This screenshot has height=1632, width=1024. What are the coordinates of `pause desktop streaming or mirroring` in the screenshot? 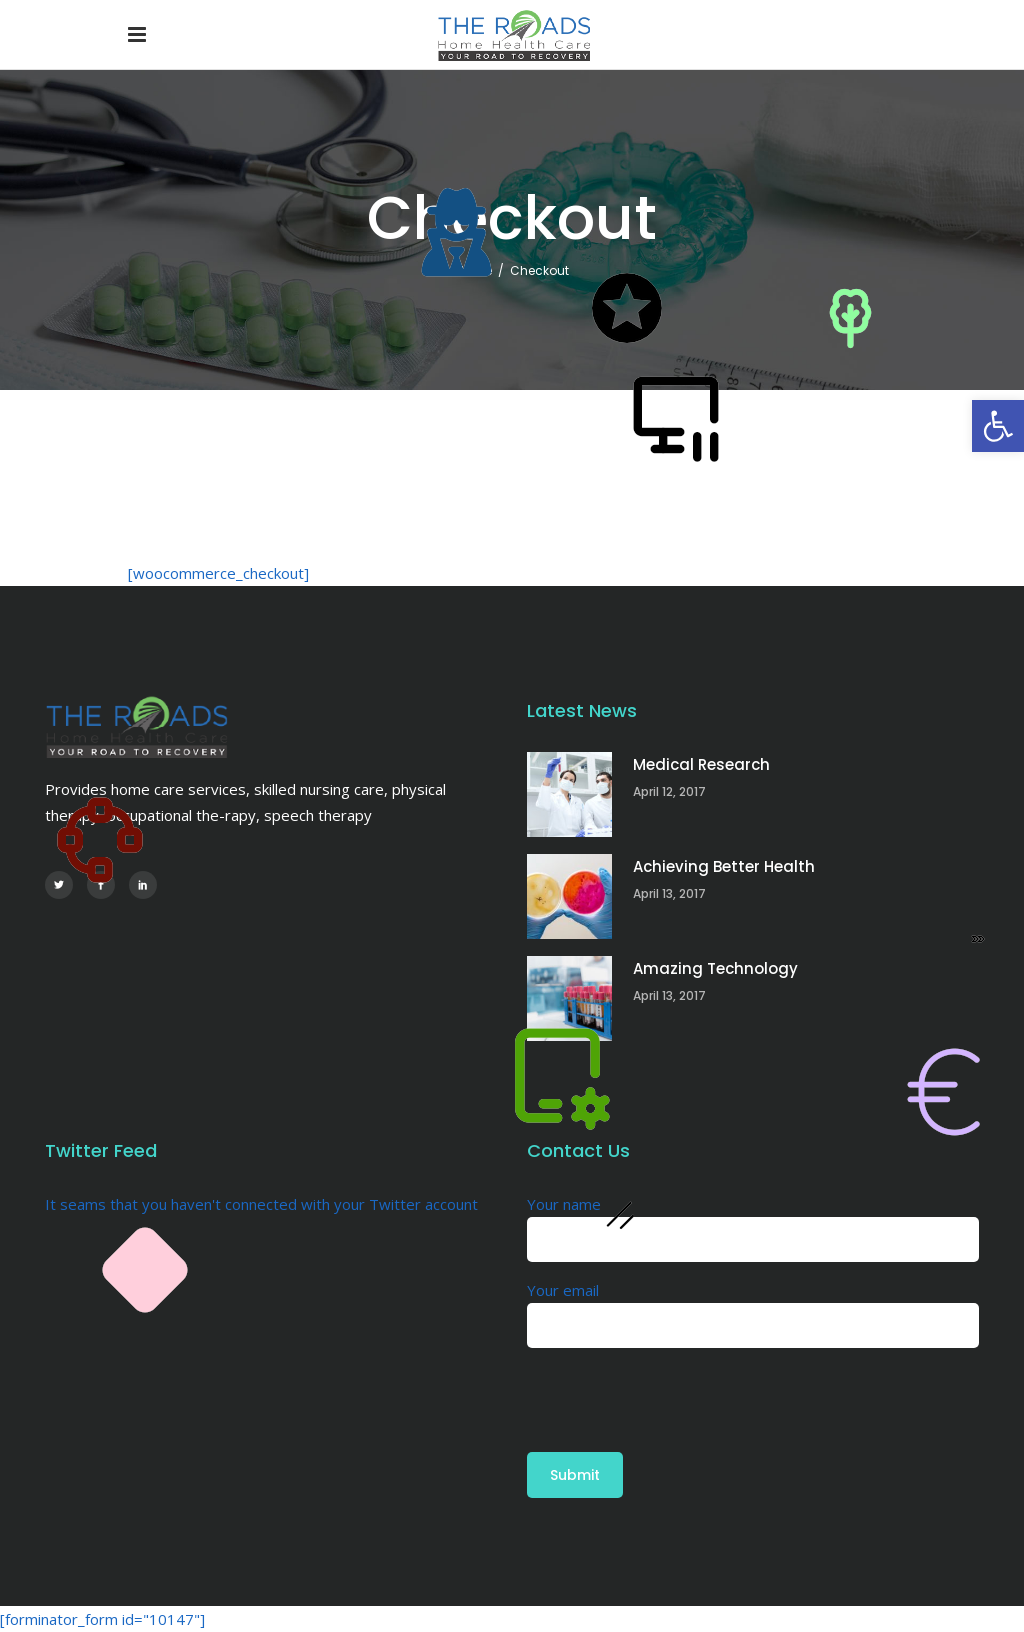 It's located at (676, 415).